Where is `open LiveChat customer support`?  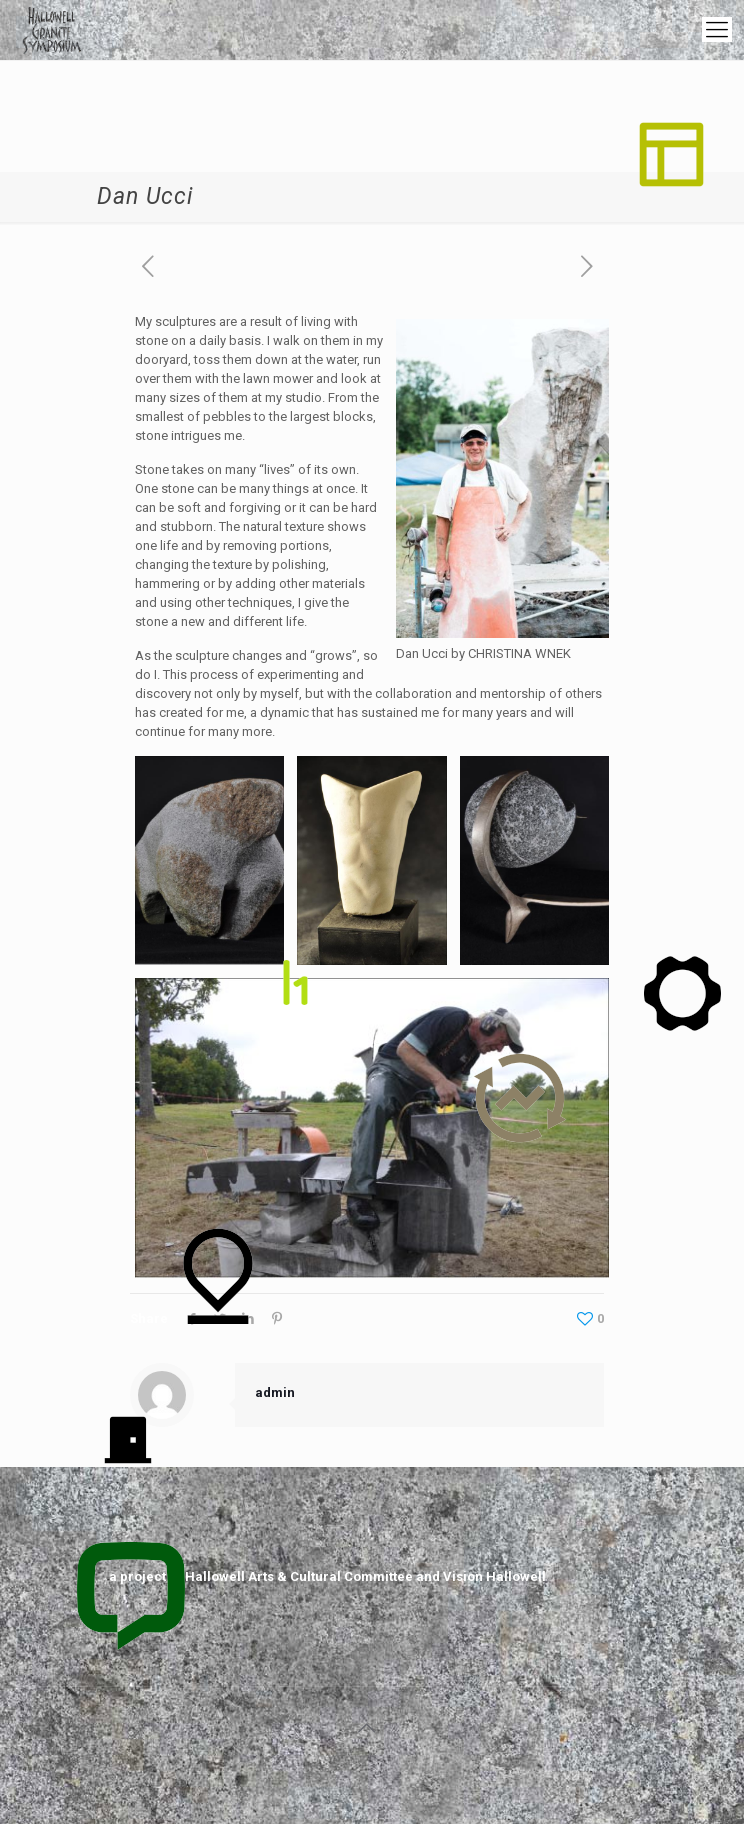 open LiveChat customer support is located at coordinates (131, 1596).